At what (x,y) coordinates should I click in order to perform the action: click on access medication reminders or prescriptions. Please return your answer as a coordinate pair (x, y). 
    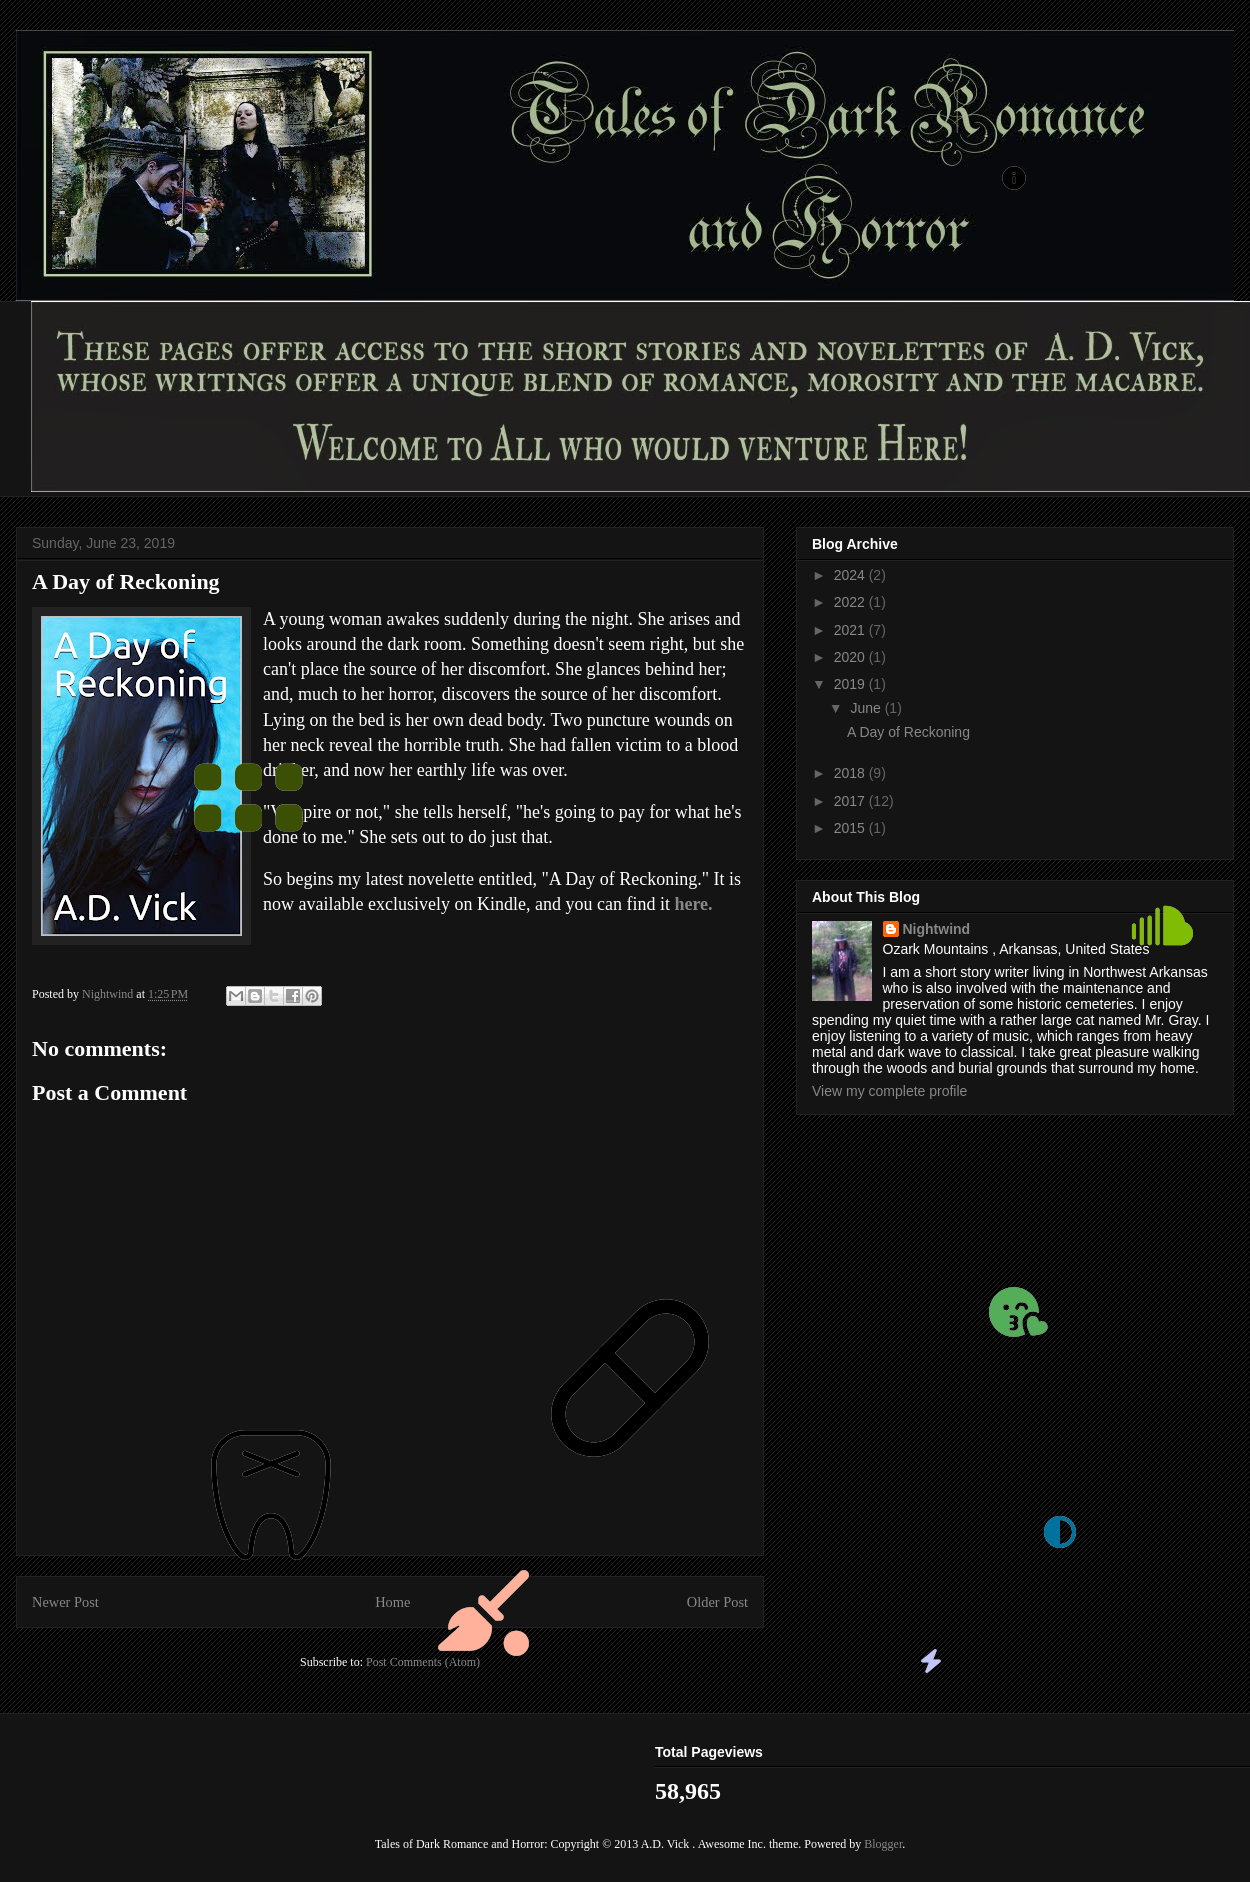
    Looking at the image, I should click on (630, 1378).